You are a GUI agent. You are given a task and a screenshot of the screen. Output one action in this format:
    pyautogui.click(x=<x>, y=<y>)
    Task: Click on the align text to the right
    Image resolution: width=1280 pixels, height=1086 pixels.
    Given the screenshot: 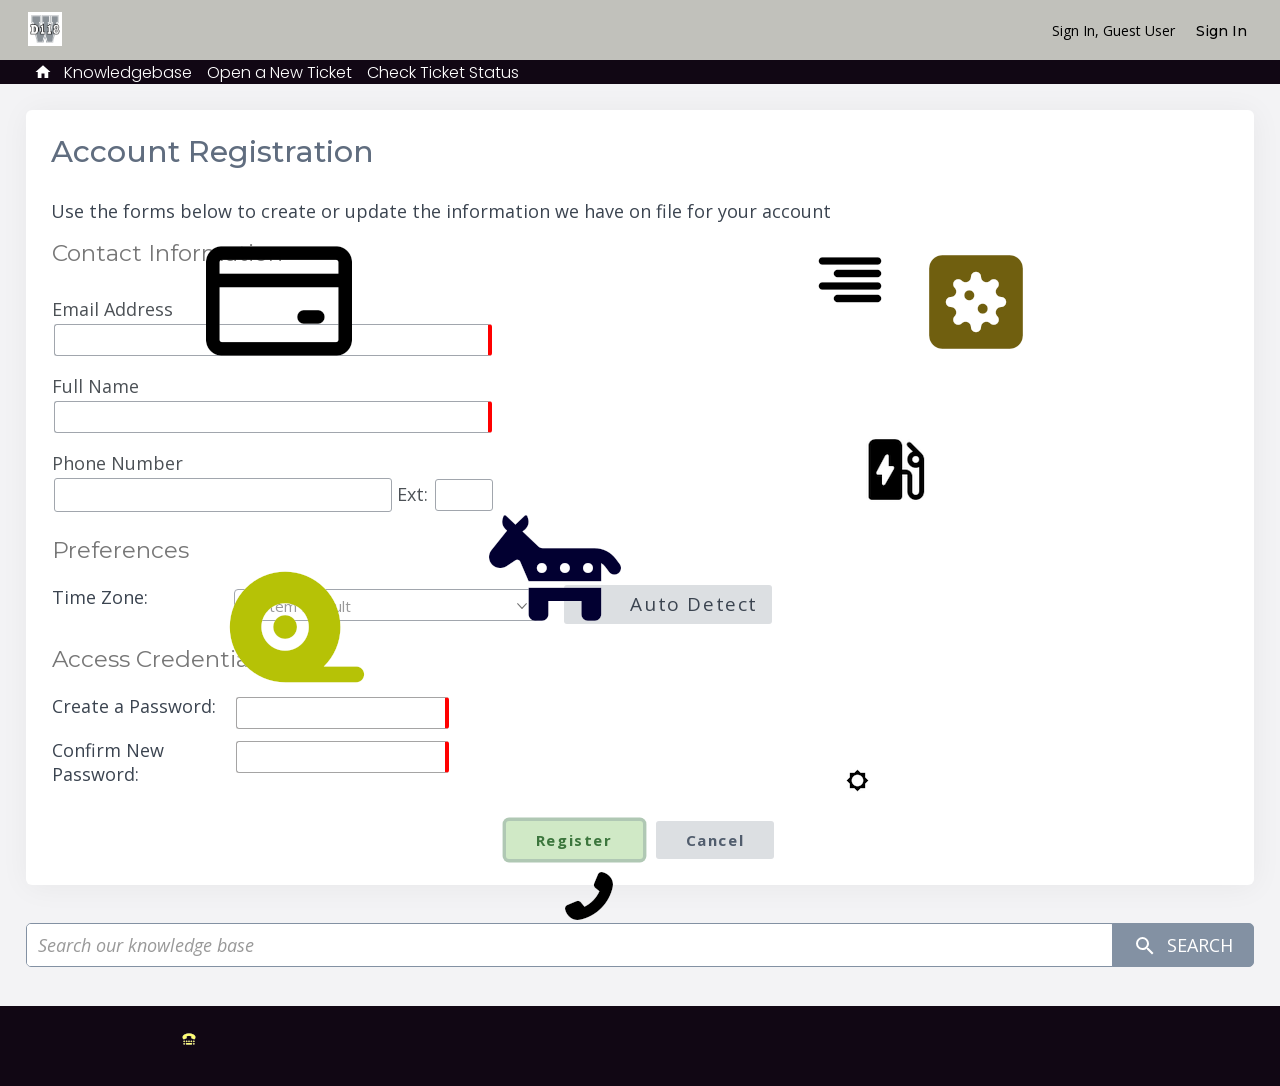 What is the action you would take?
    pyautogui.click(x=850, y=281)
    